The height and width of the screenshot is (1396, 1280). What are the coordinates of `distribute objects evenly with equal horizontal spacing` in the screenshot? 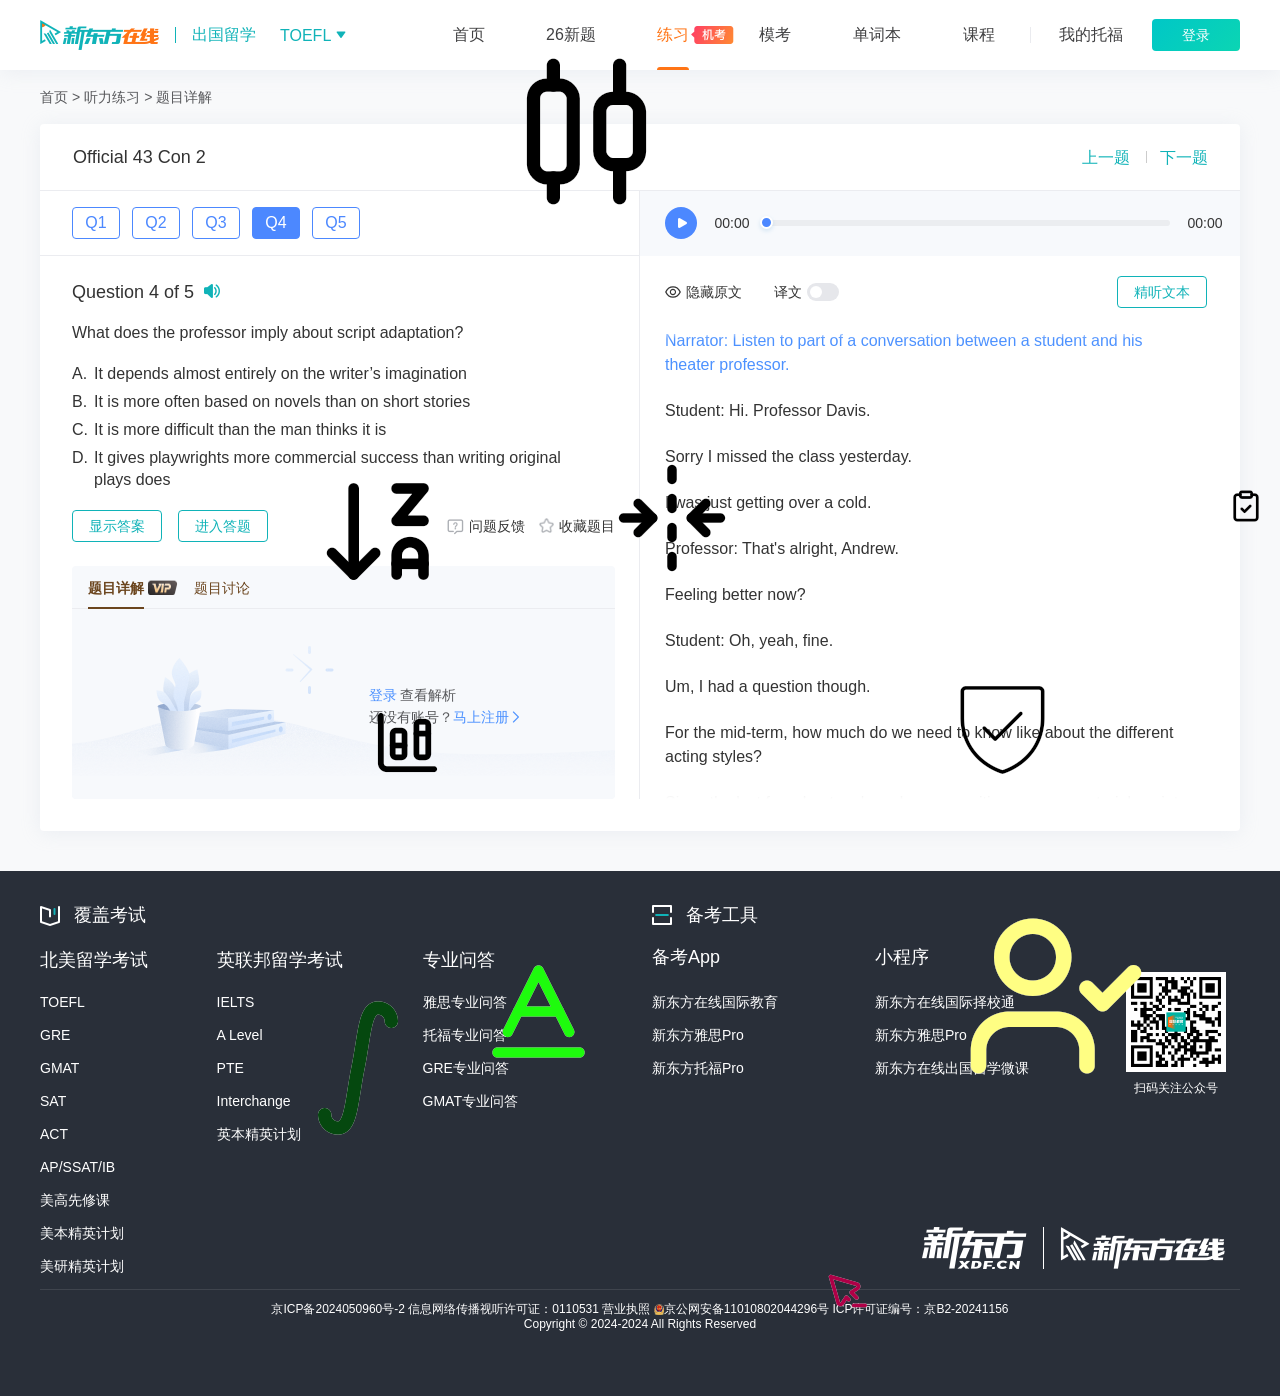 It's located at (586, 131).